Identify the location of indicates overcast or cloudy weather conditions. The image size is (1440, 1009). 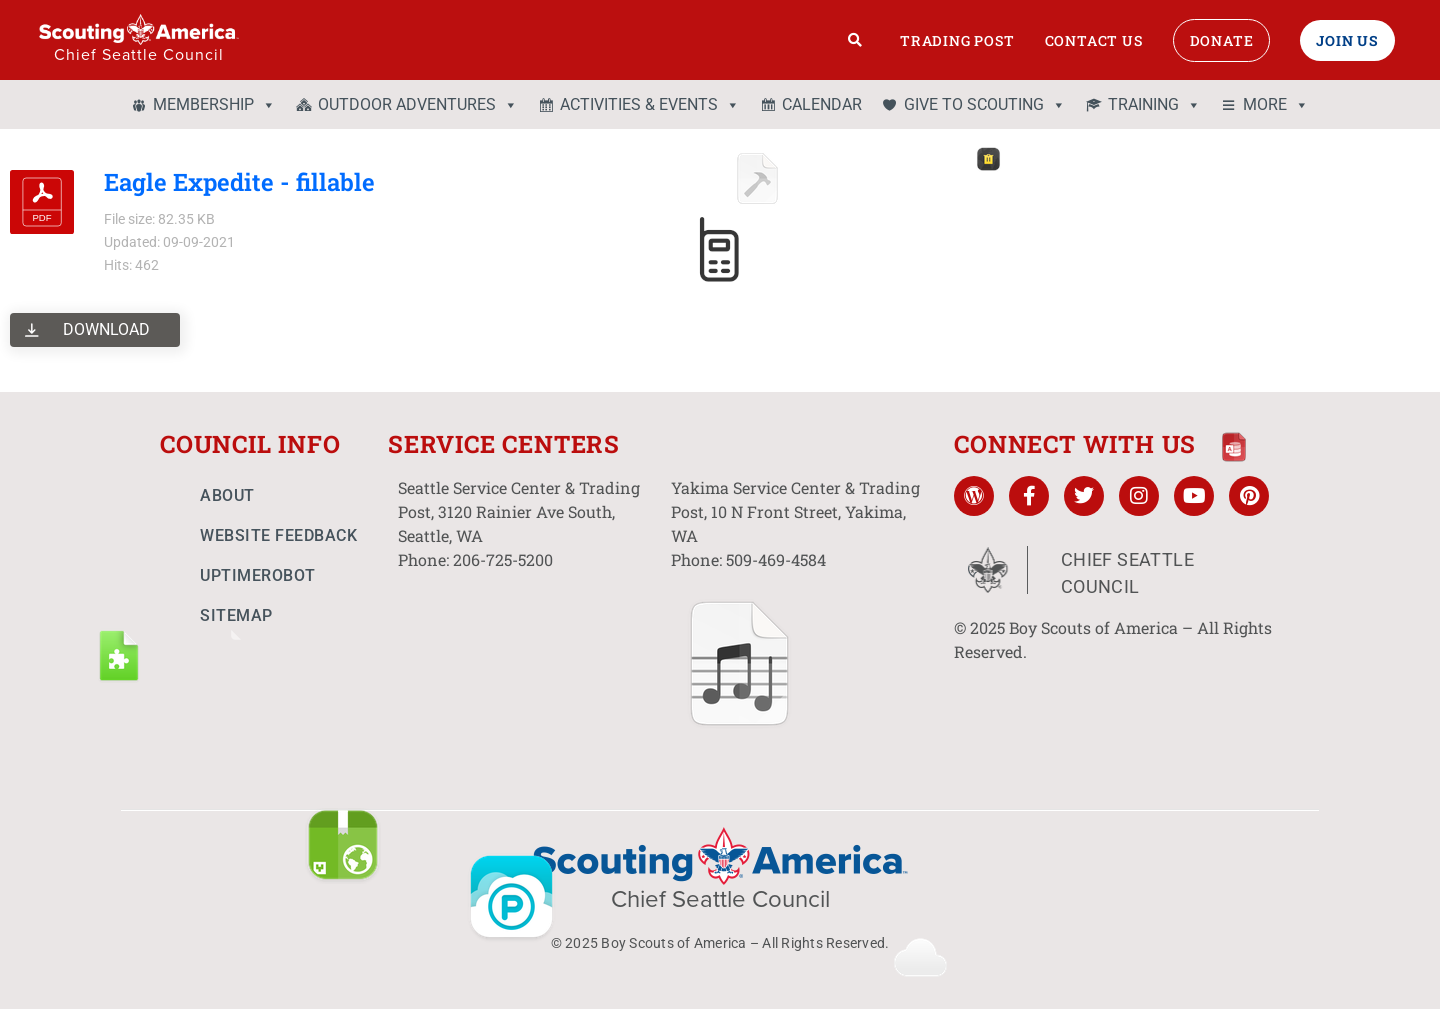
(920, 957).